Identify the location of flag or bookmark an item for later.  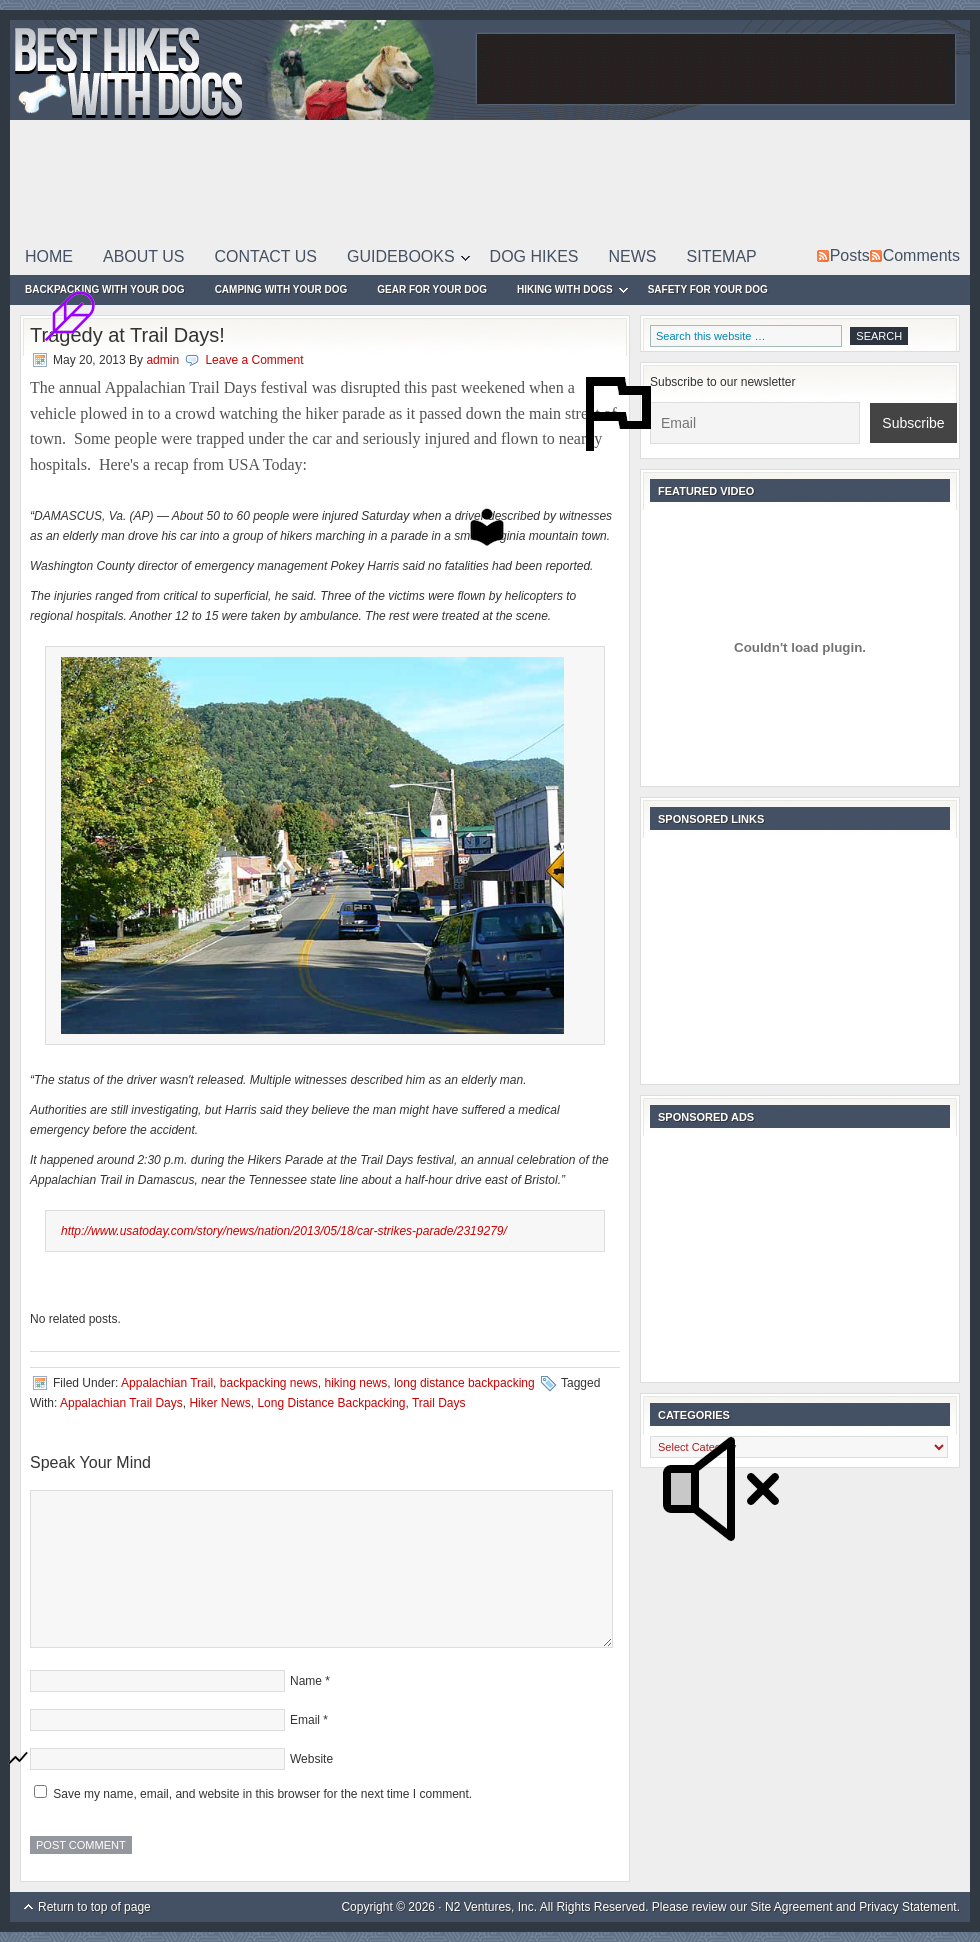
(616, 412).